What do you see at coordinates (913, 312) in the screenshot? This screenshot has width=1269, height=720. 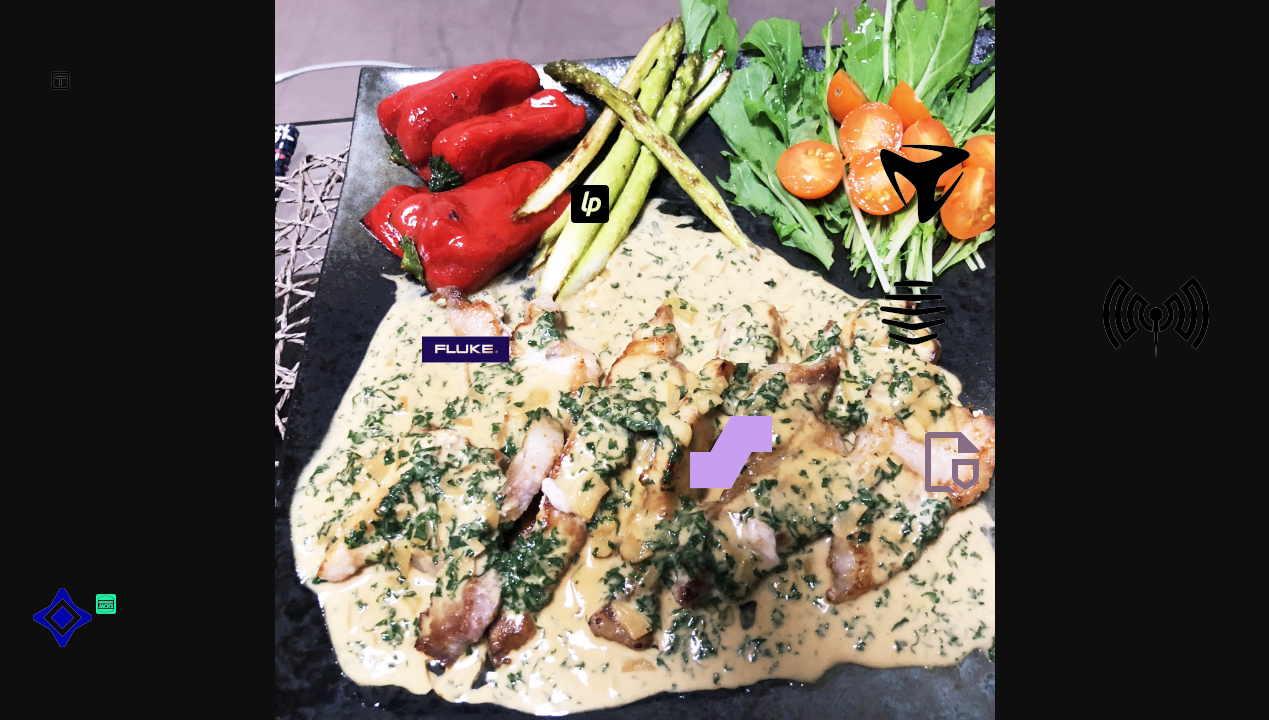 I see `open the Hive app` at bounding box center [913, 312].